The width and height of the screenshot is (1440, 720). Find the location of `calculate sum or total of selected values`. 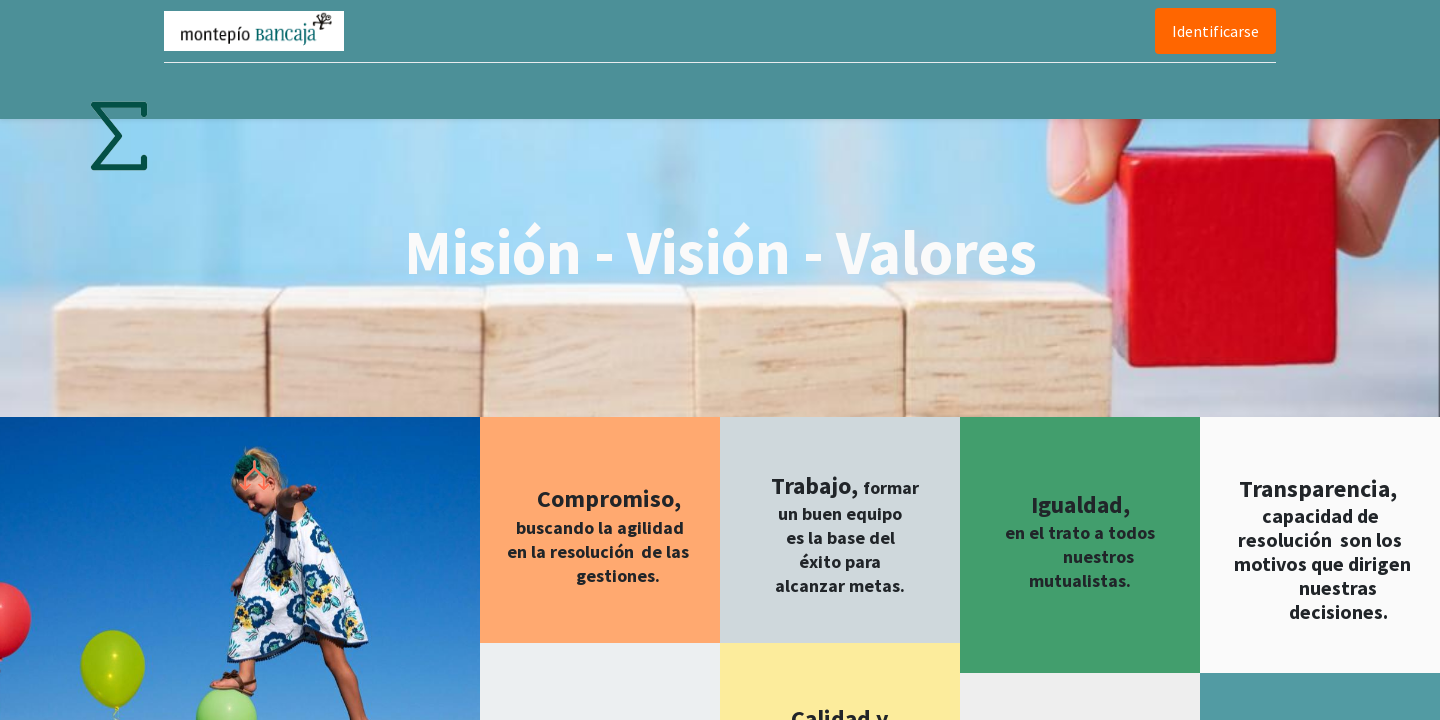

calculate sum or total of selected values is located at coordinates (119, 136).